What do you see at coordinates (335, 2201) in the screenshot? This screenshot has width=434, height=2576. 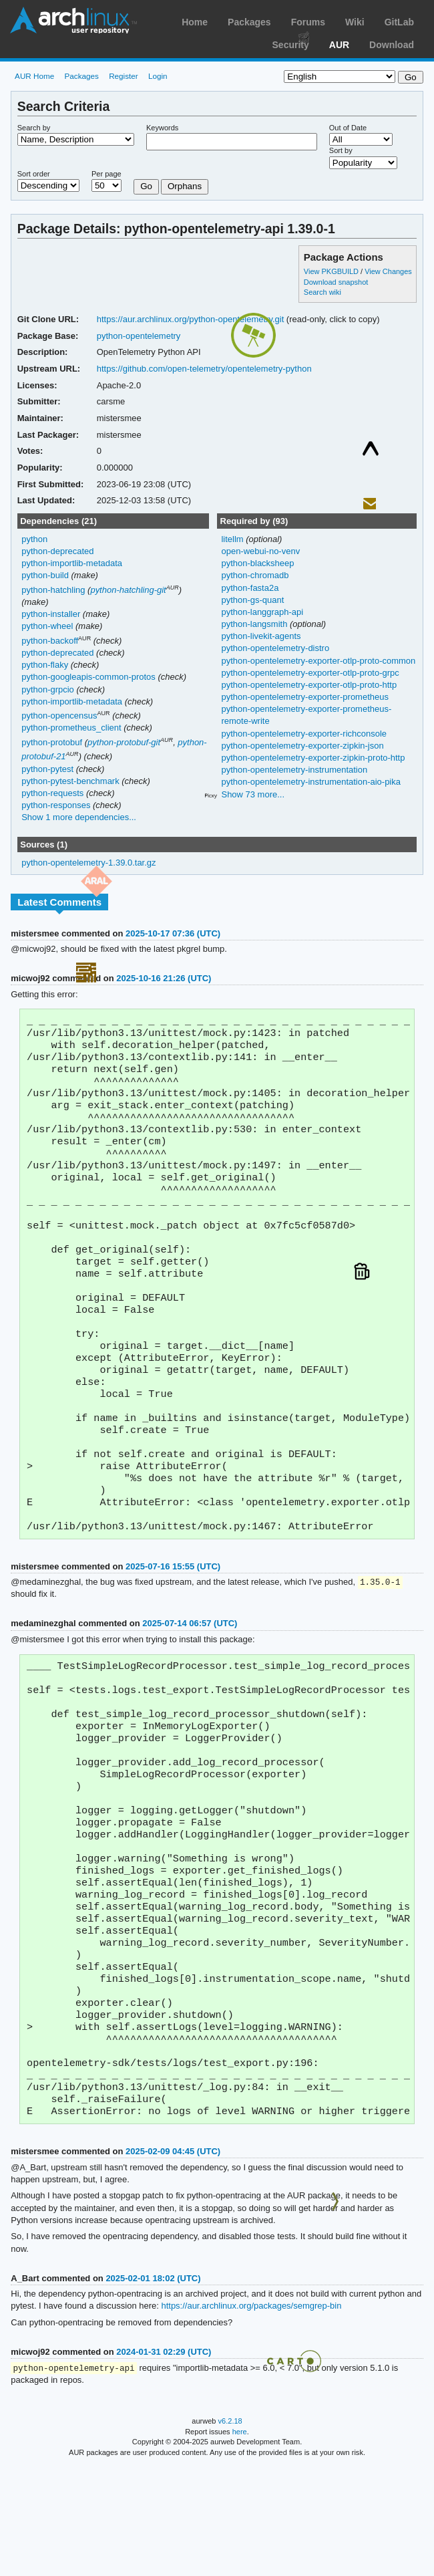 I see `navigate to the next item or page` at bounding box center [335, 2201].